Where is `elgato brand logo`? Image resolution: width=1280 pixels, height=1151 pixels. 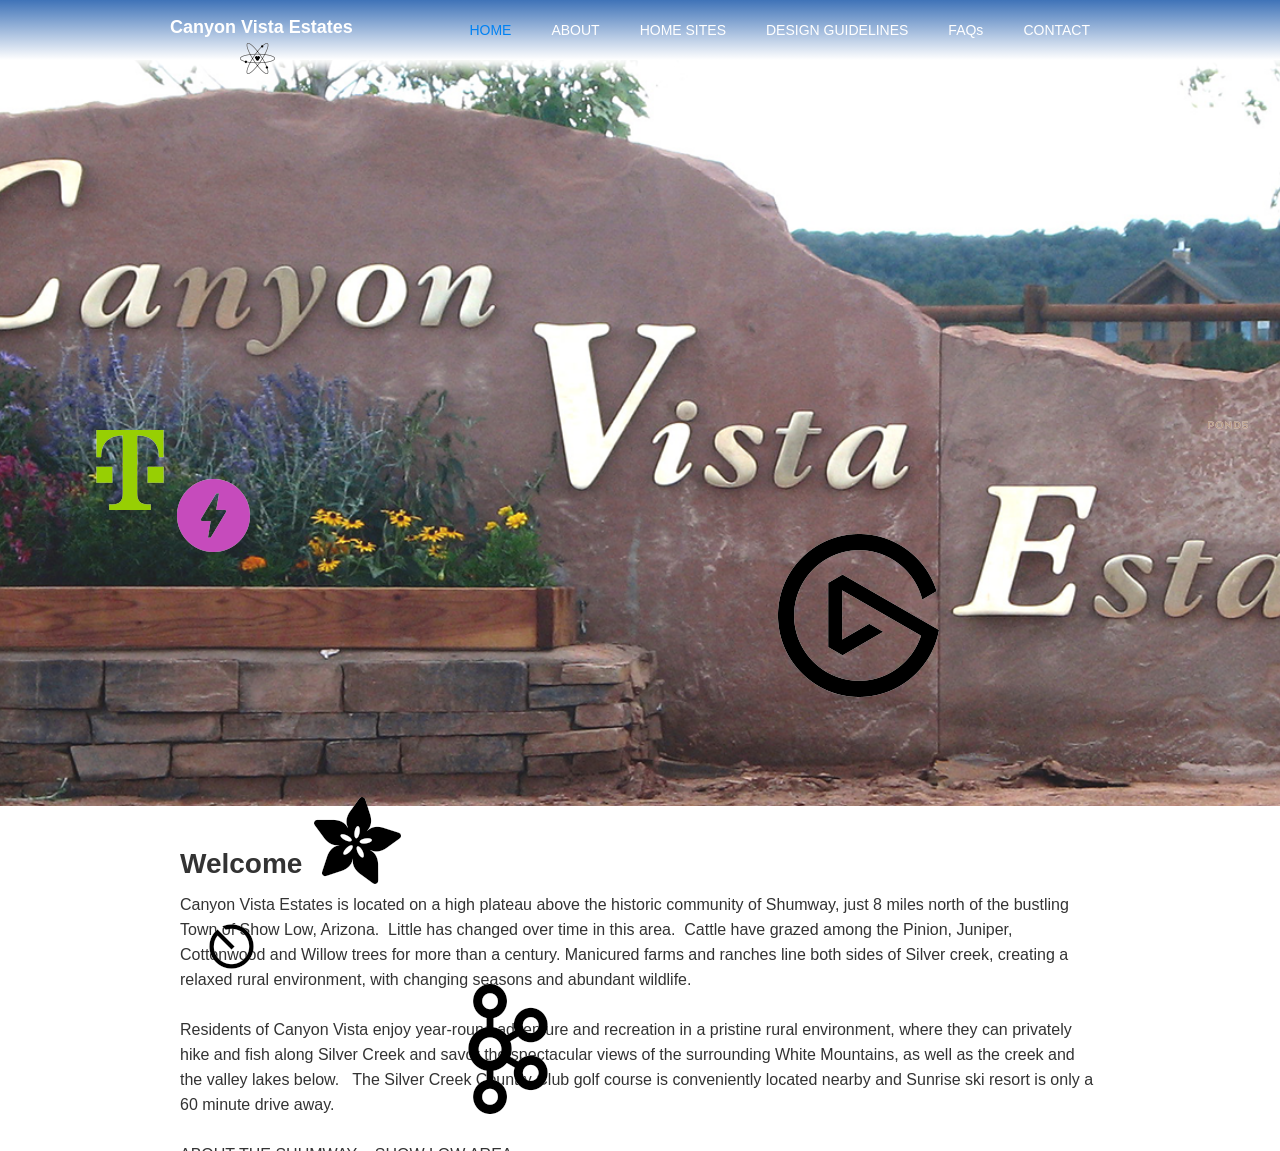
elgato brand logo is located at coordinates (858, 615).